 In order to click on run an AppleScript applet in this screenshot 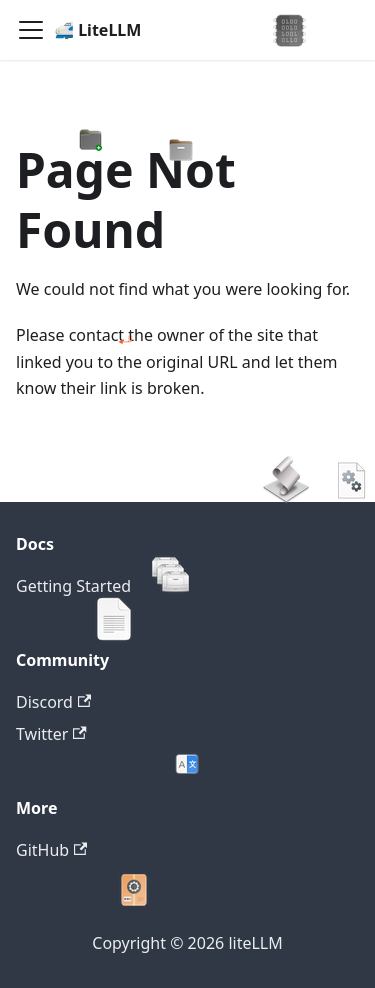, I will do `click(286, 479)`.